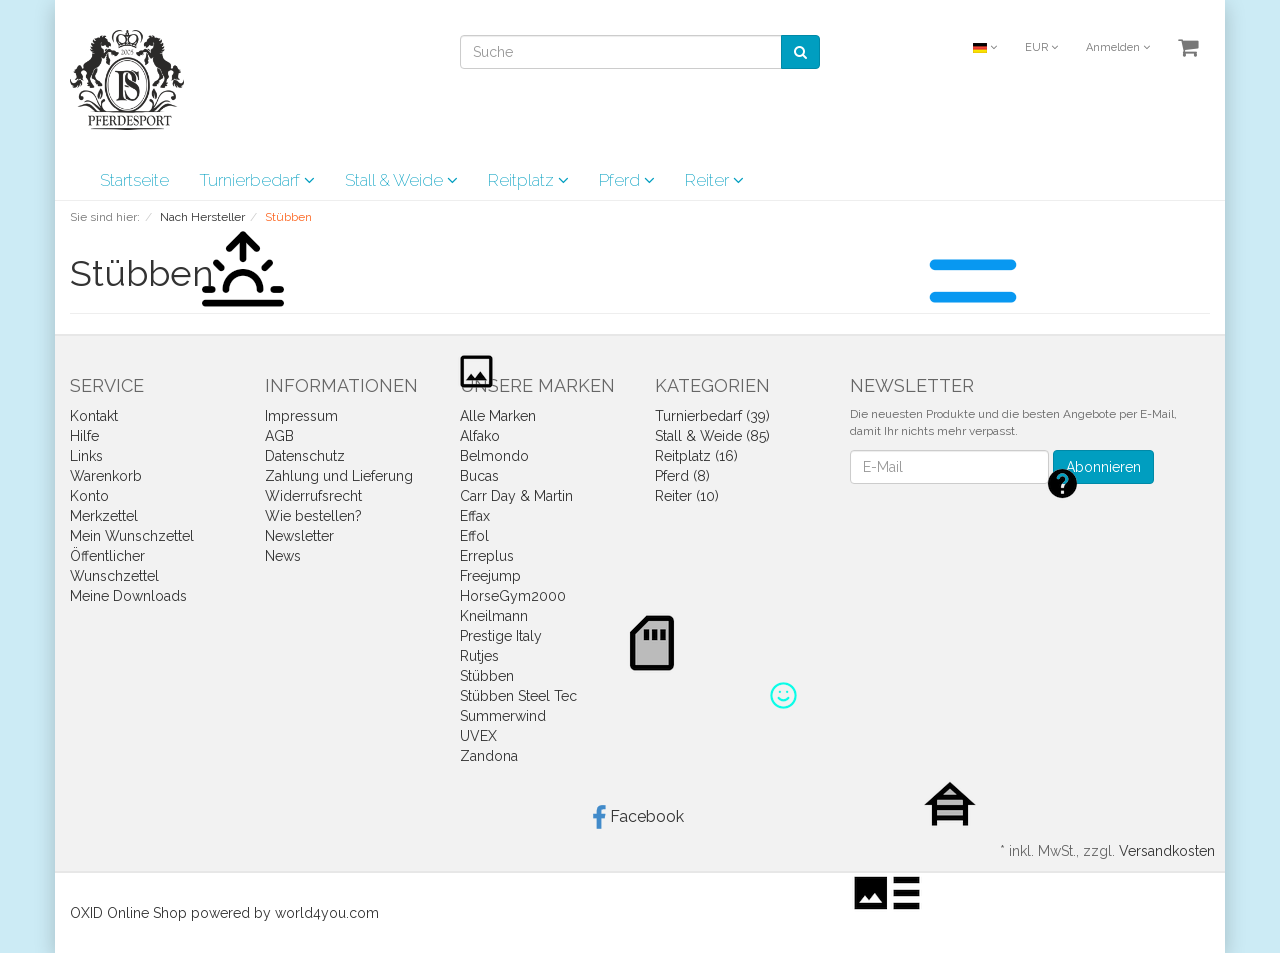  What do you see at coordinates (887, 893) in the screenshot?
I see `view article or media with thumbnail preview` at bounding box center [887, 893].